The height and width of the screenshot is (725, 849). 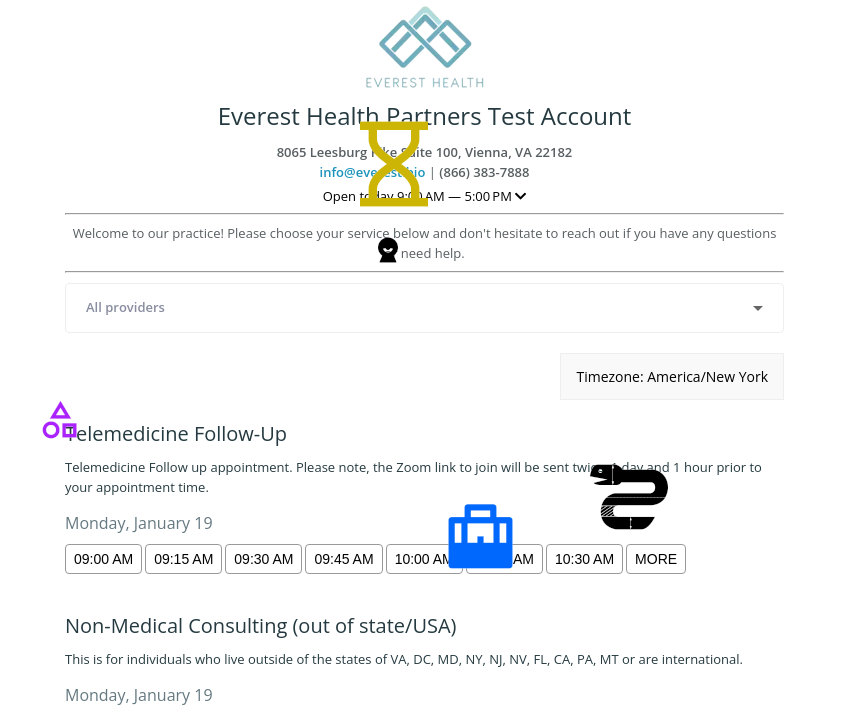 What do you see at coordinates (629, 497) in the screenshot?
I see `pyscaffold python project scaffolding tool logo` at bounding box center [629, 497].